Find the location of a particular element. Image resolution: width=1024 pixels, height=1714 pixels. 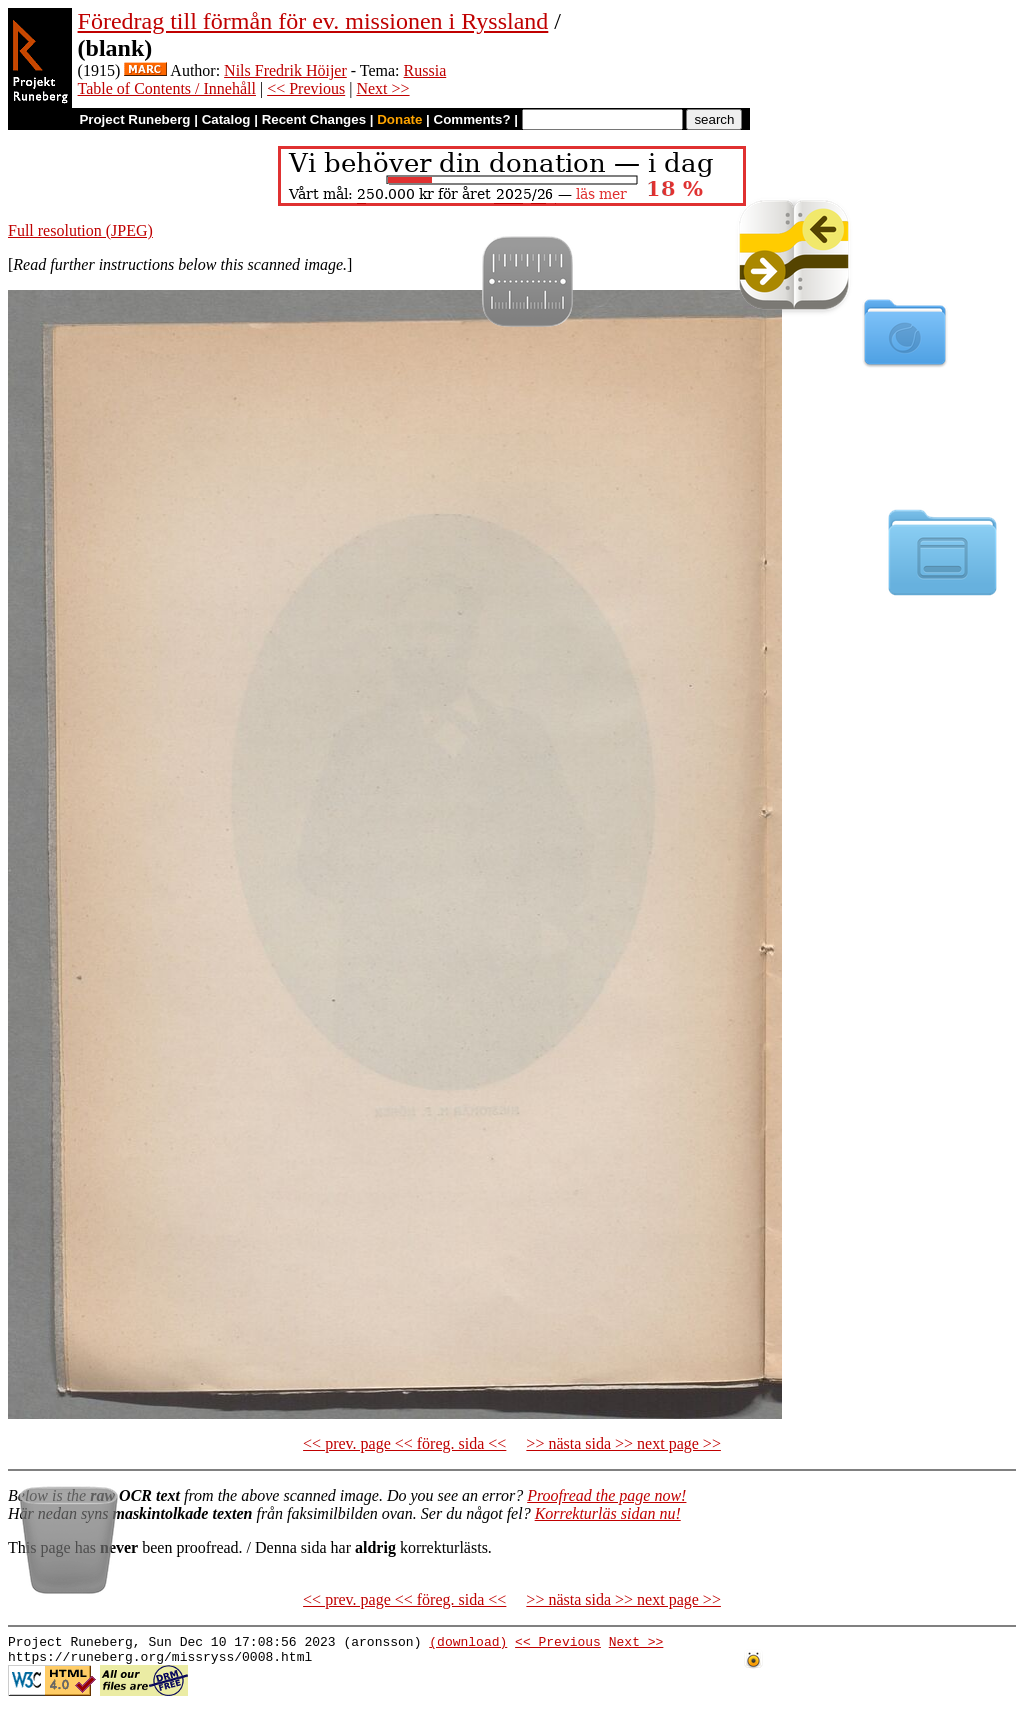

open the Measure app is located at coordinates (527, 281).